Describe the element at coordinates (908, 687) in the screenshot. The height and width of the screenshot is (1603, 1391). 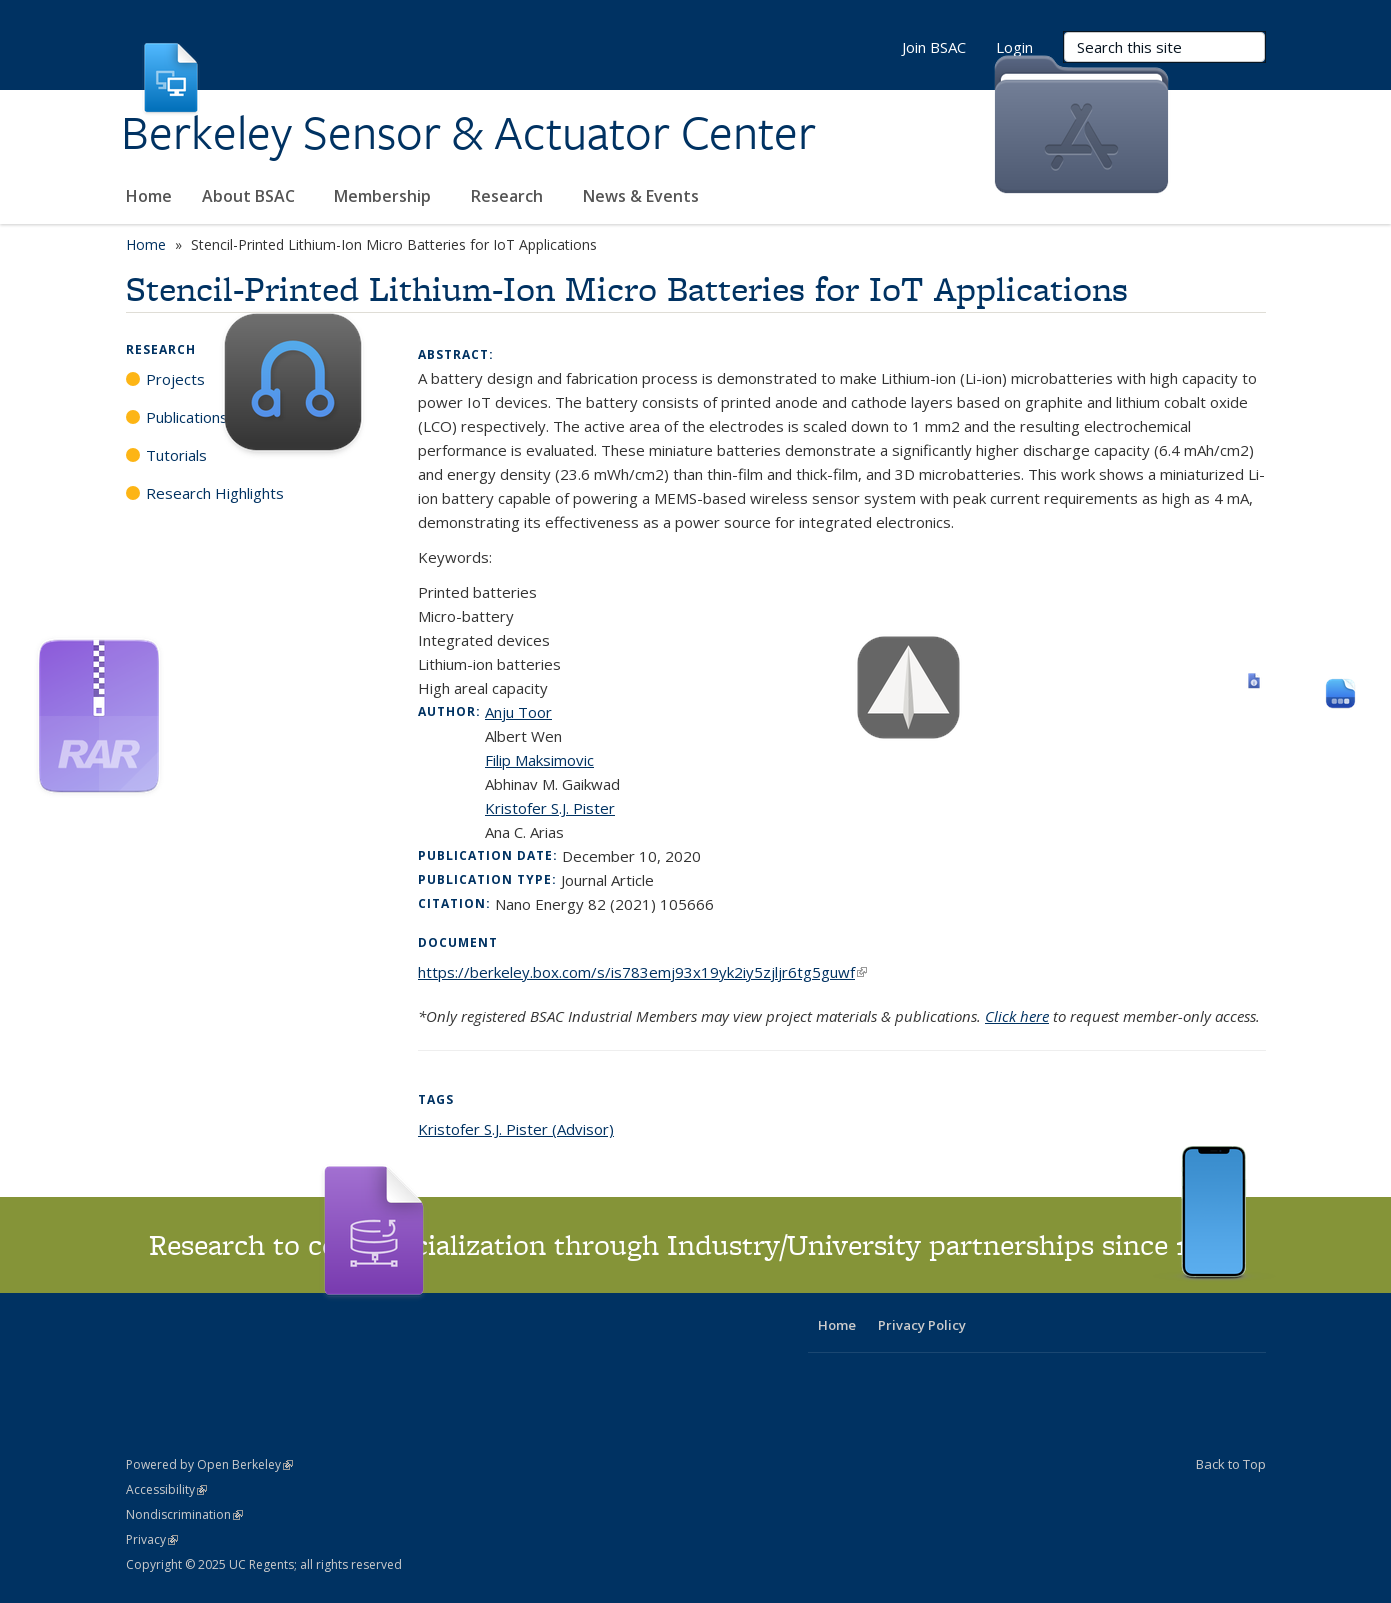
I see `send or share content` at that location.